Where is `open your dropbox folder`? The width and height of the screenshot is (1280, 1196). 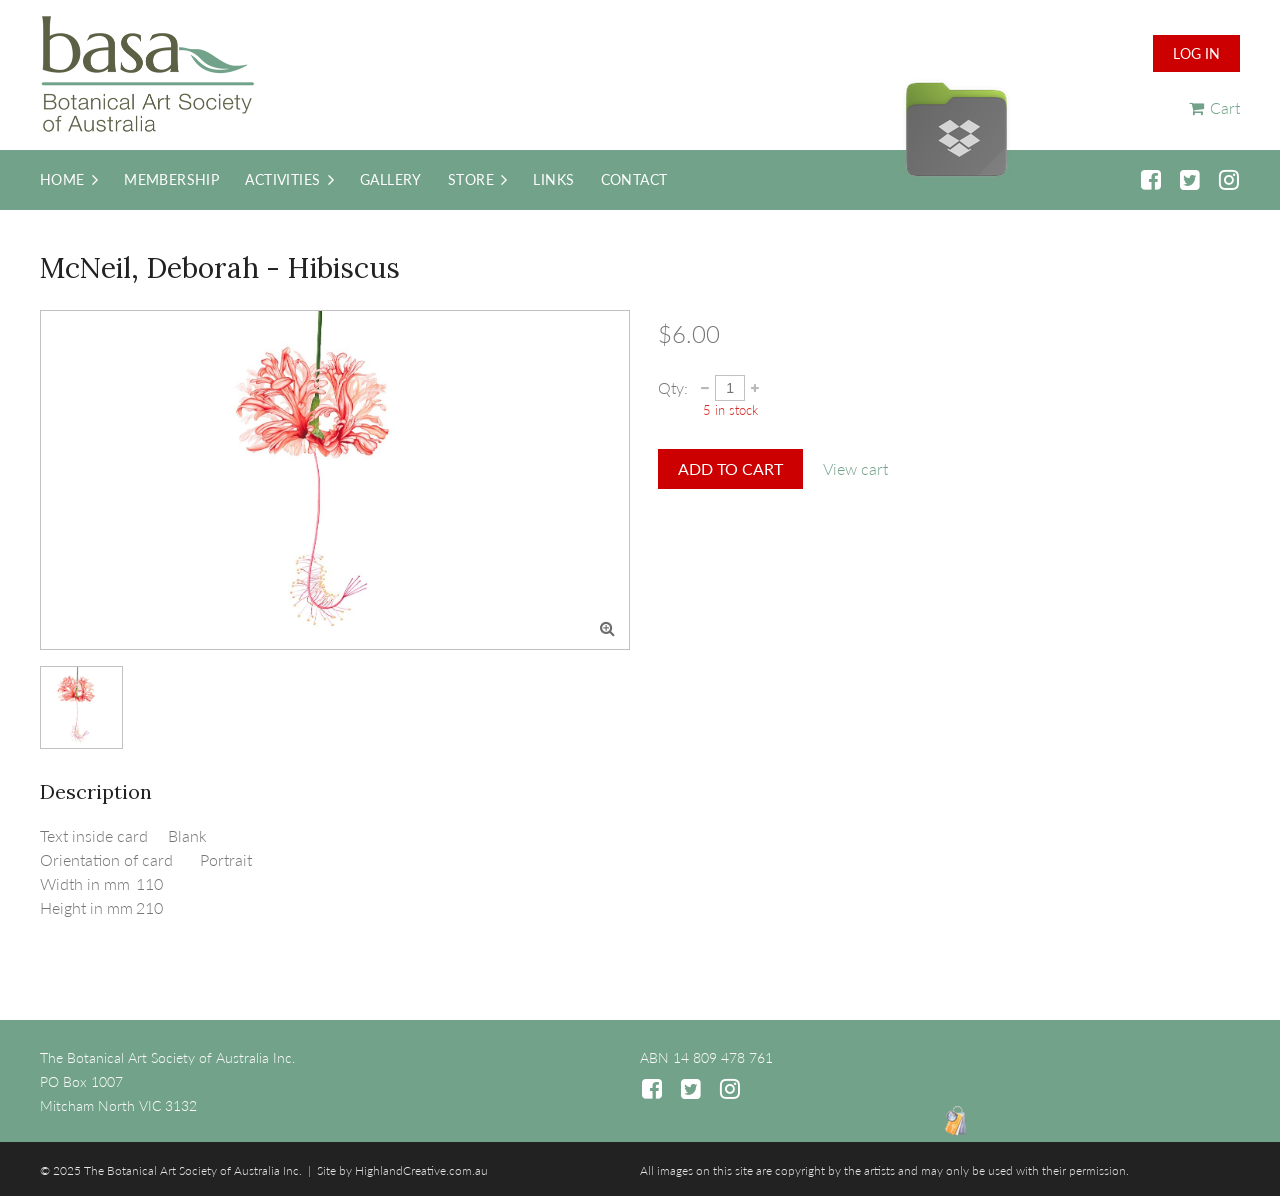
open your dropbox folder is located at coordinates (956, 129).